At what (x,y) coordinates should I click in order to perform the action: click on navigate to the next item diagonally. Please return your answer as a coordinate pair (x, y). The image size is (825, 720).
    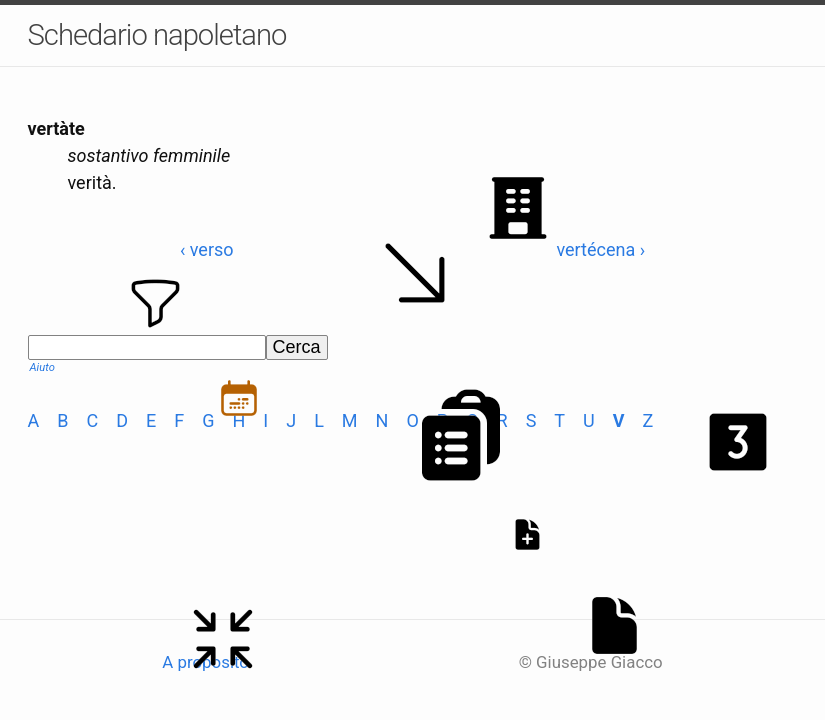
    Looking at the image, I should click on (415, 273).